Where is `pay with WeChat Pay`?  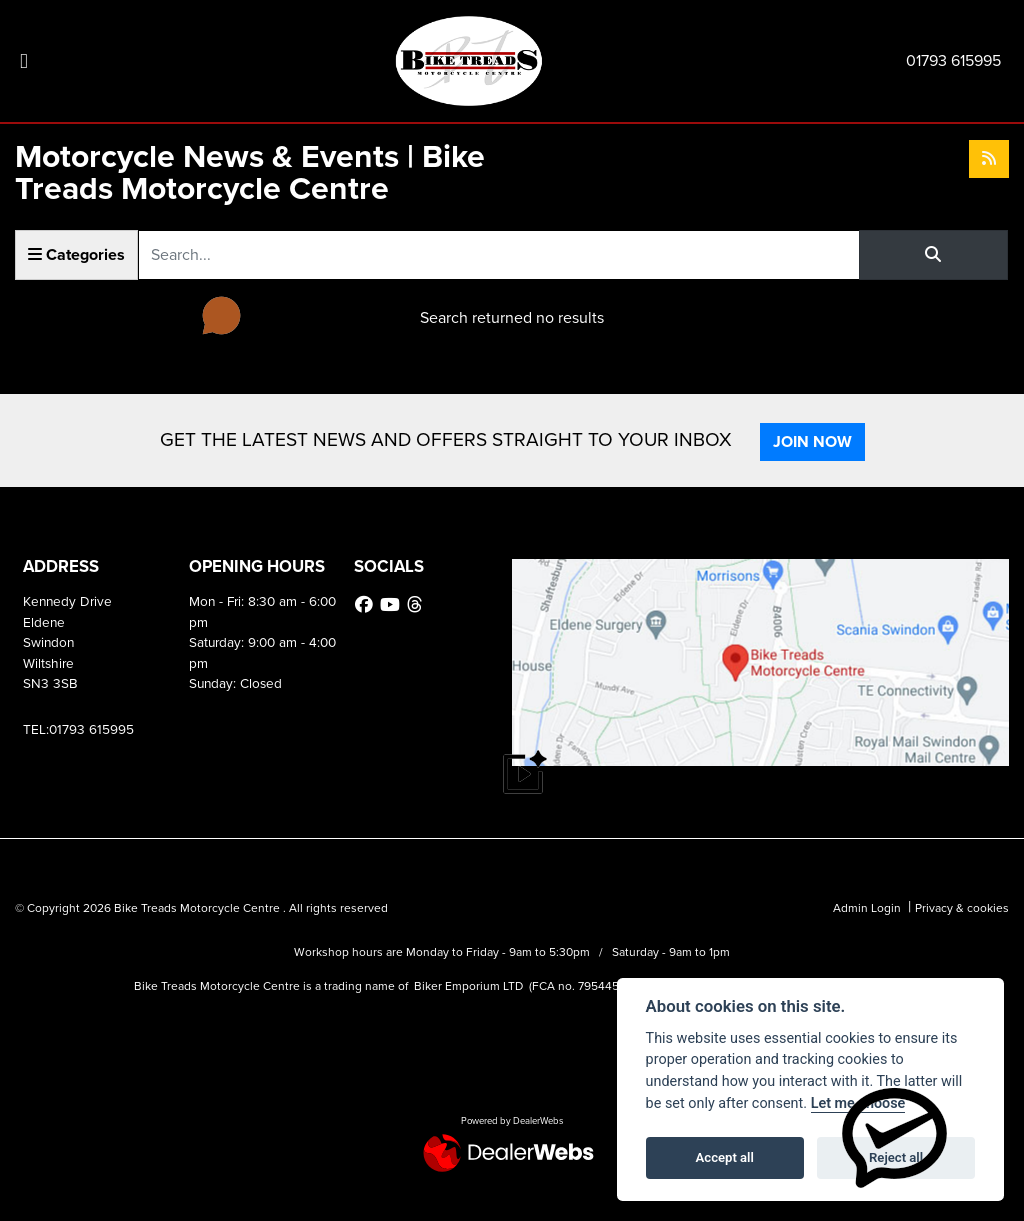
pay with WeChat Pay is located at coordinates (894, 1134).